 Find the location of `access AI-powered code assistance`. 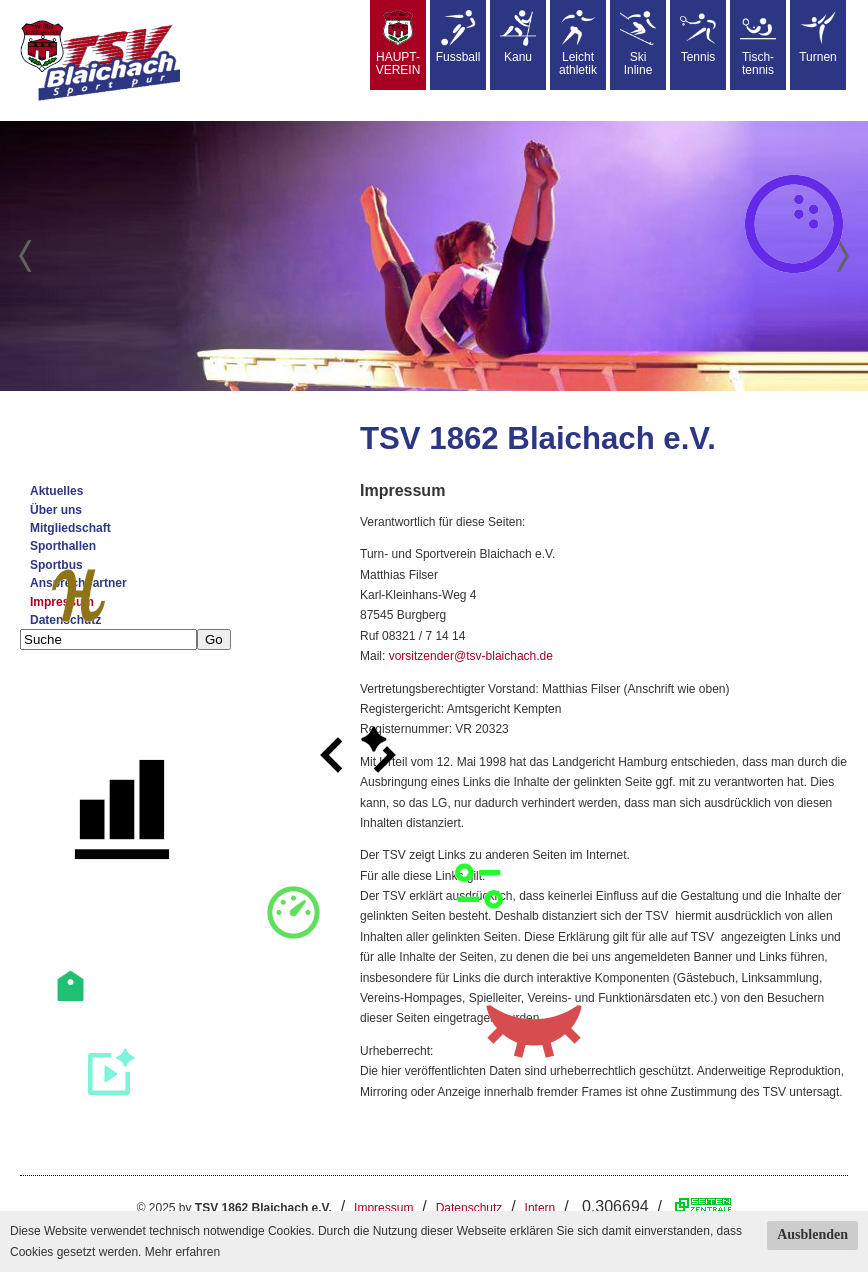

access AI-powered code assistance is located at coordinates (358, 755).